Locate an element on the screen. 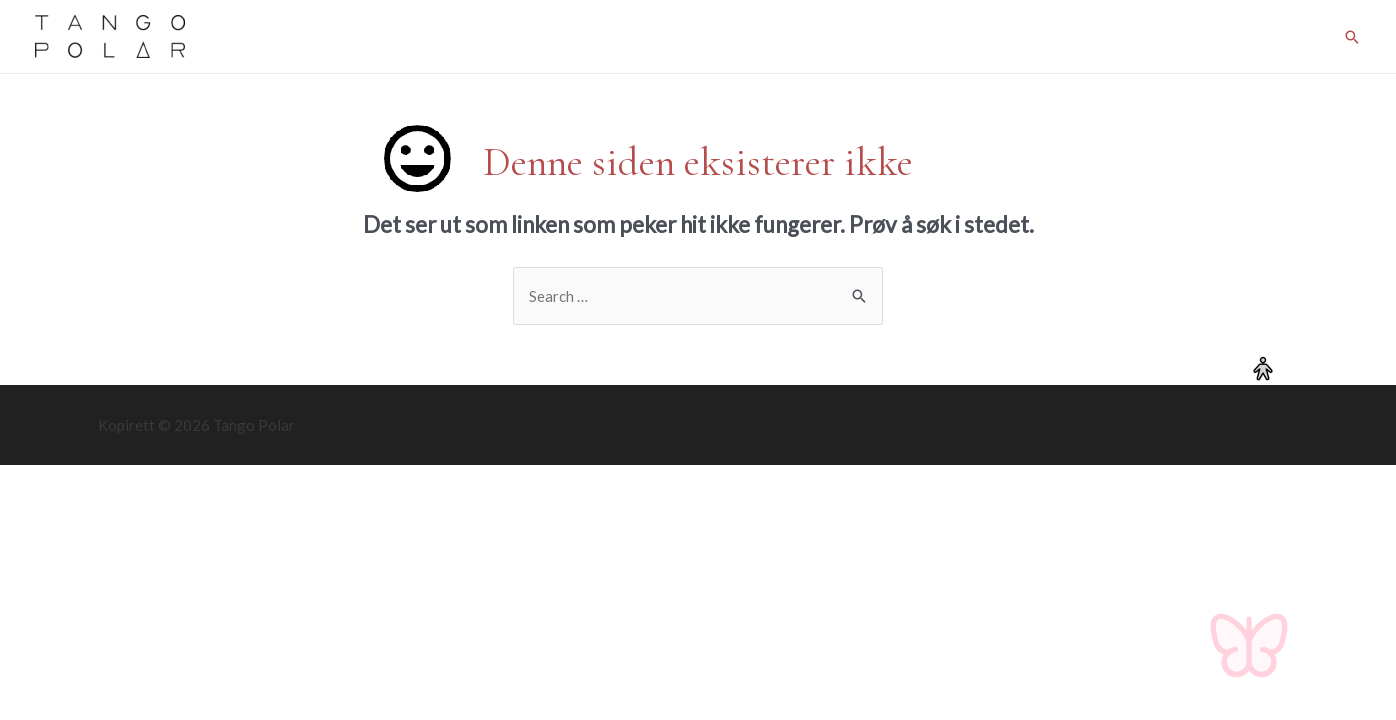 This screenshot has width=1396, height=720. tag people in a photo is located at coordinates (417, 158).